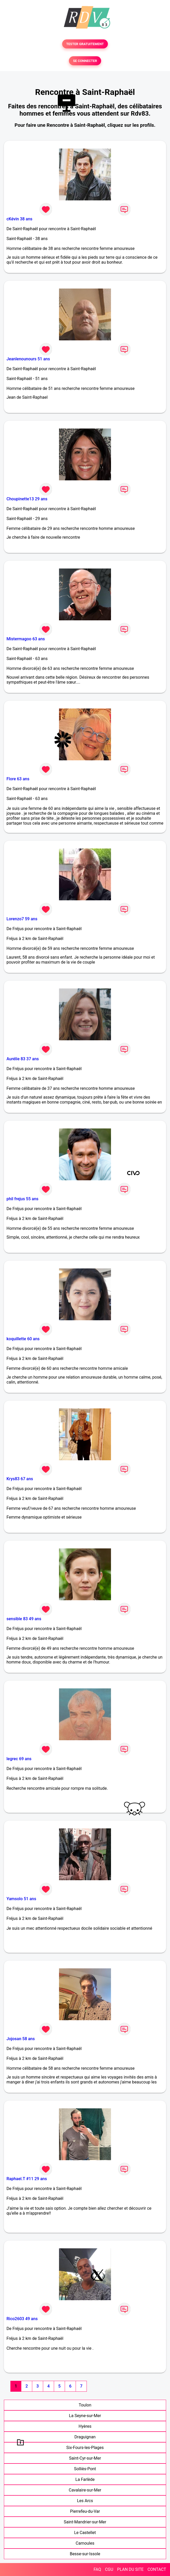  I want to click on JSON Web Tokens (JWT) technology or integration, so click(63, 740).